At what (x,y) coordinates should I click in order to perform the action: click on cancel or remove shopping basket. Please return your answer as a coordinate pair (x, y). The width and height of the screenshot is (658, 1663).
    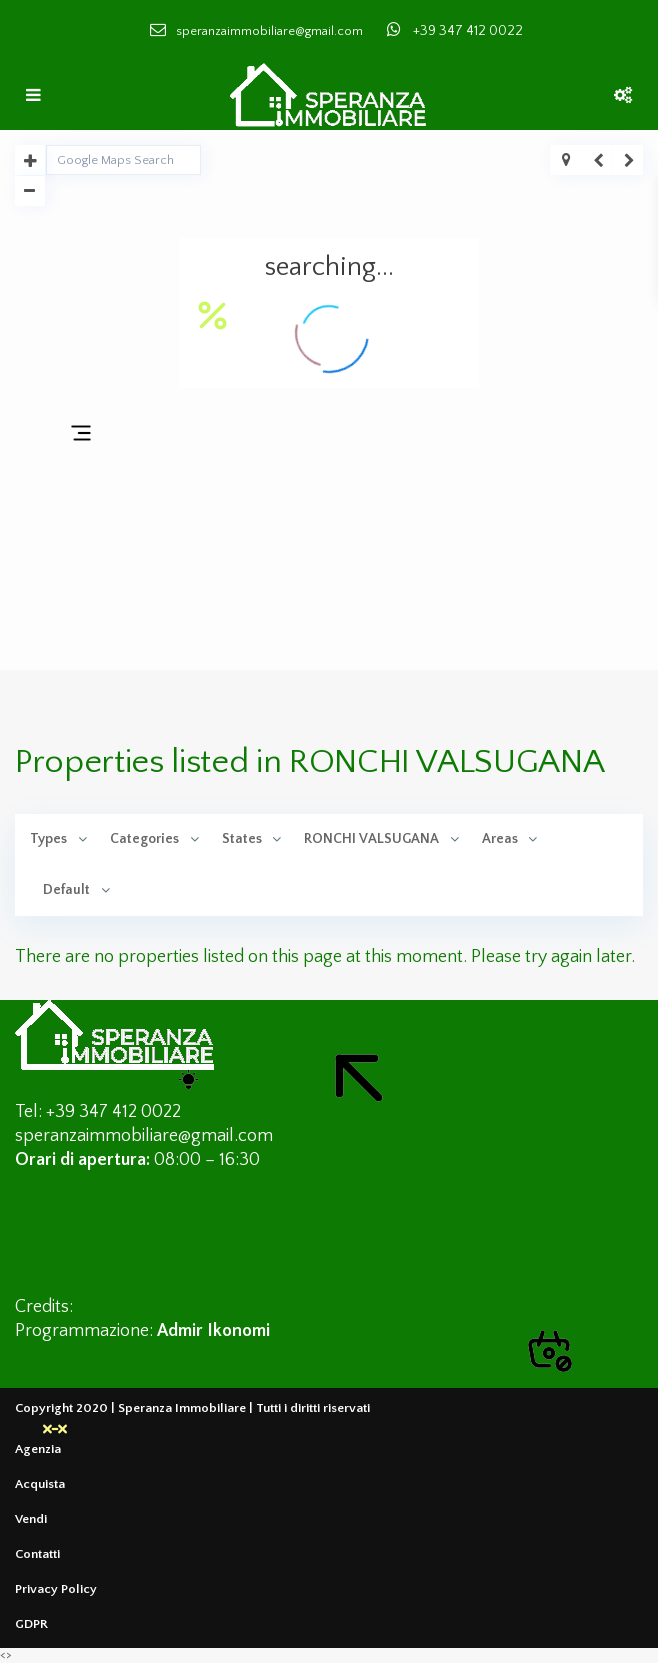
    Looking at the image, I should click on (549, 1349).